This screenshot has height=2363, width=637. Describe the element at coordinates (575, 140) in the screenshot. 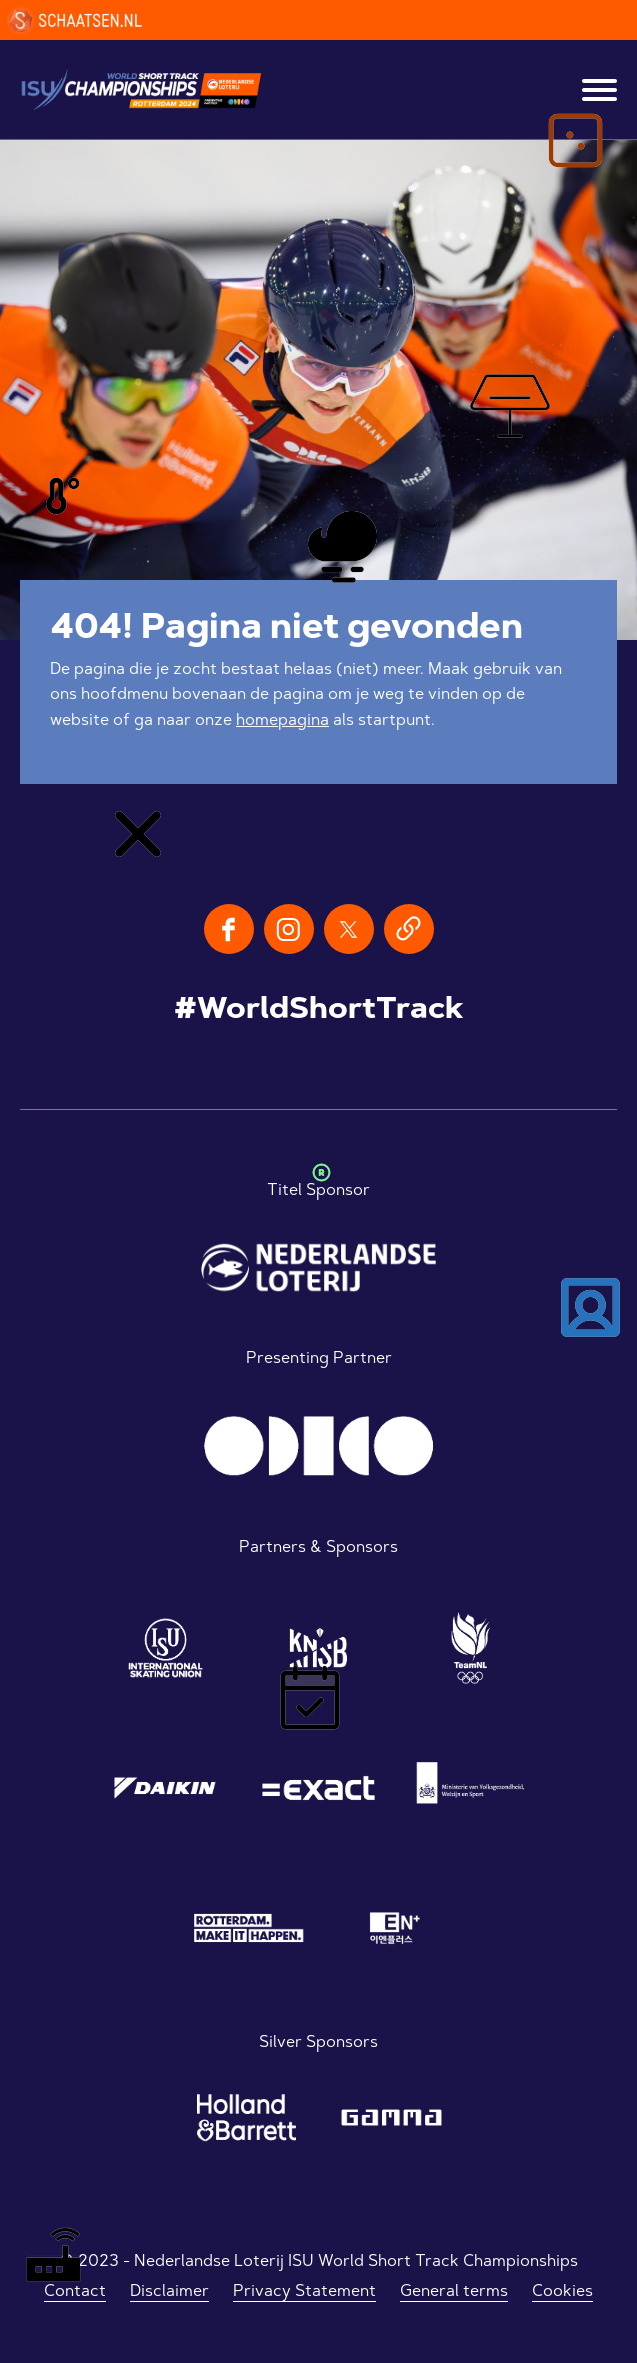

I see `roll dice or generate random number` at that location.